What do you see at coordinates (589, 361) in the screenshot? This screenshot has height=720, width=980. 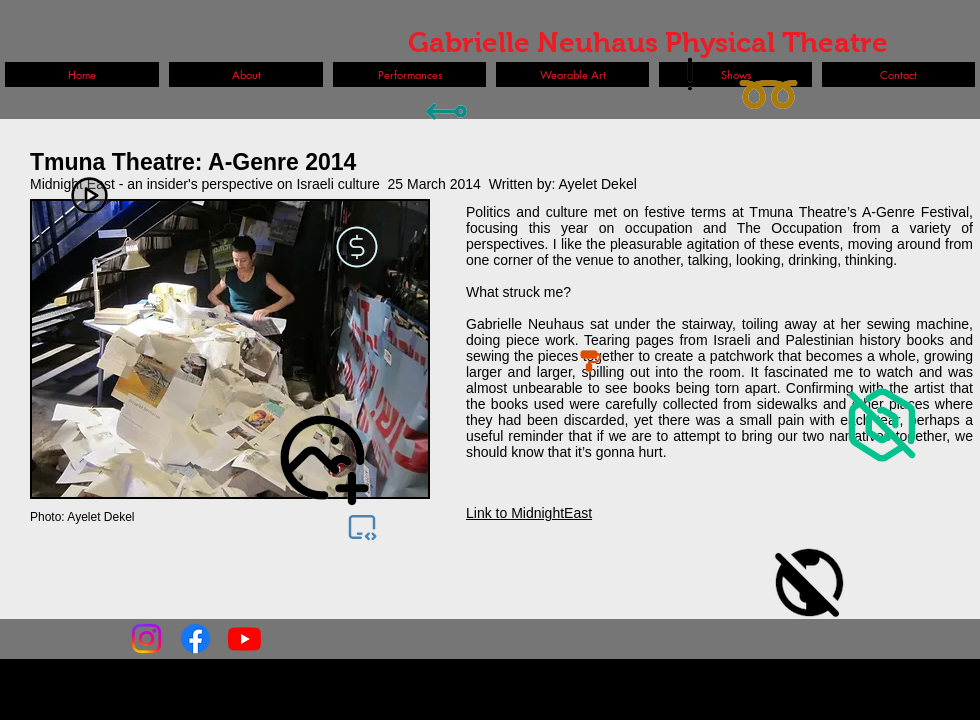 I see `access painting or drawing tools` at bounding box center [589, 361].